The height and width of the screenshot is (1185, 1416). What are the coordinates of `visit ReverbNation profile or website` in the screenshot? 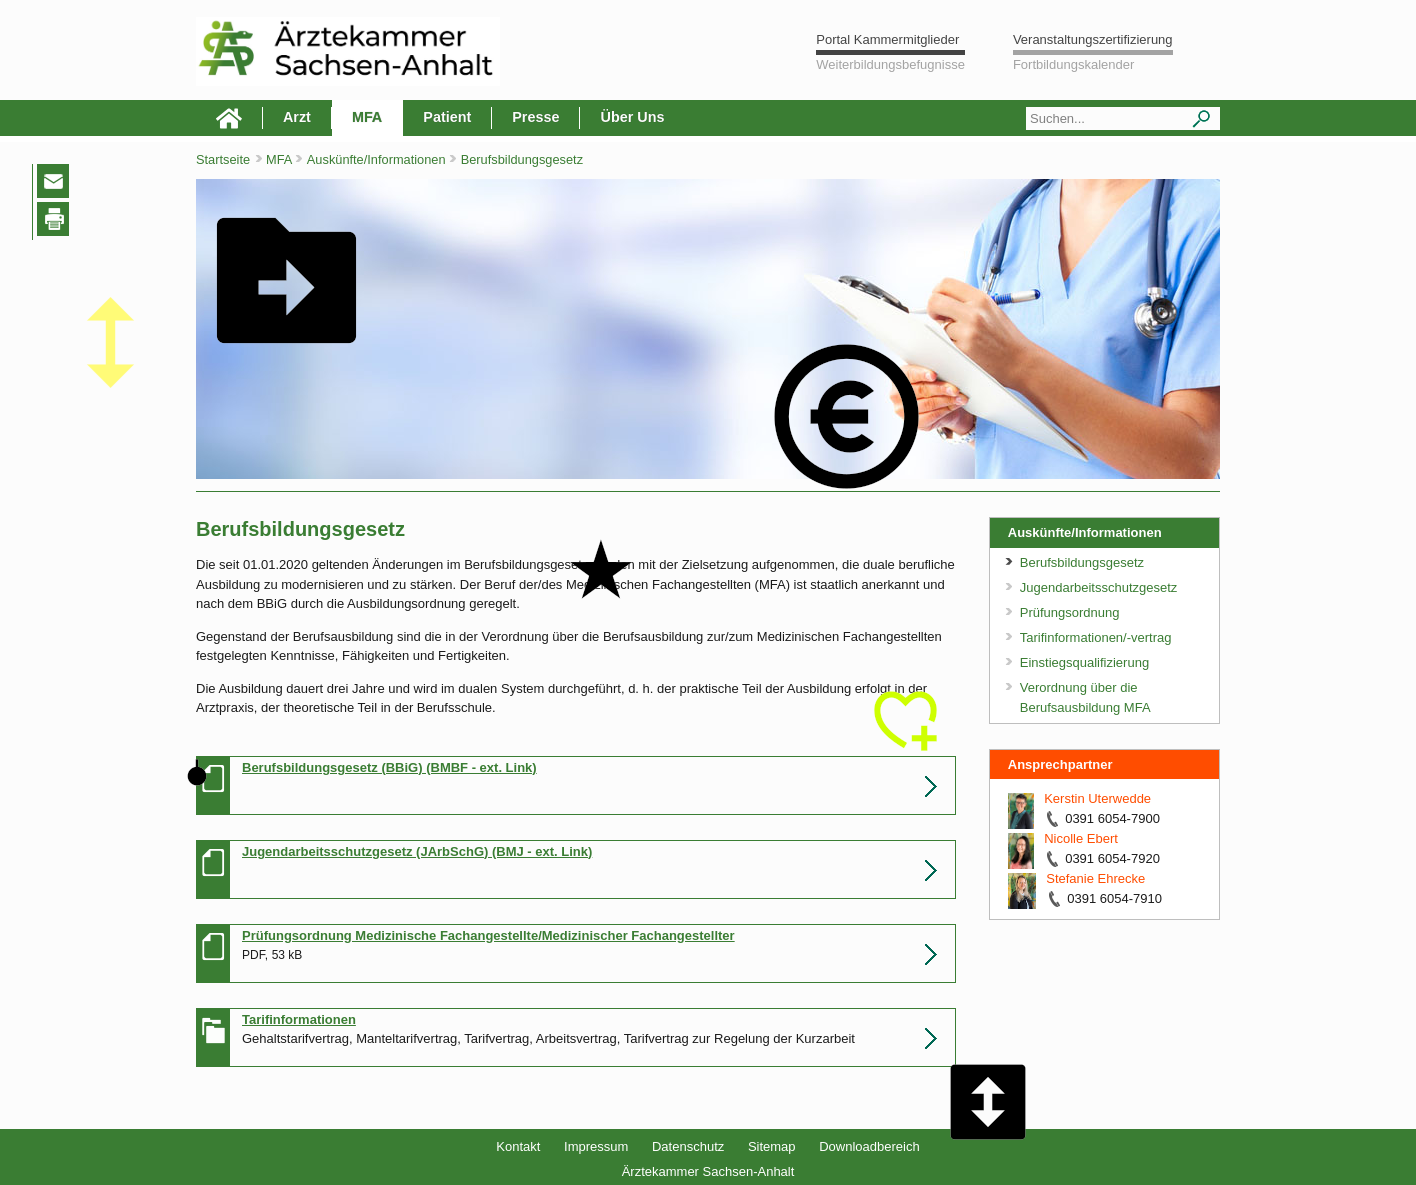 It's located at (601, 569).